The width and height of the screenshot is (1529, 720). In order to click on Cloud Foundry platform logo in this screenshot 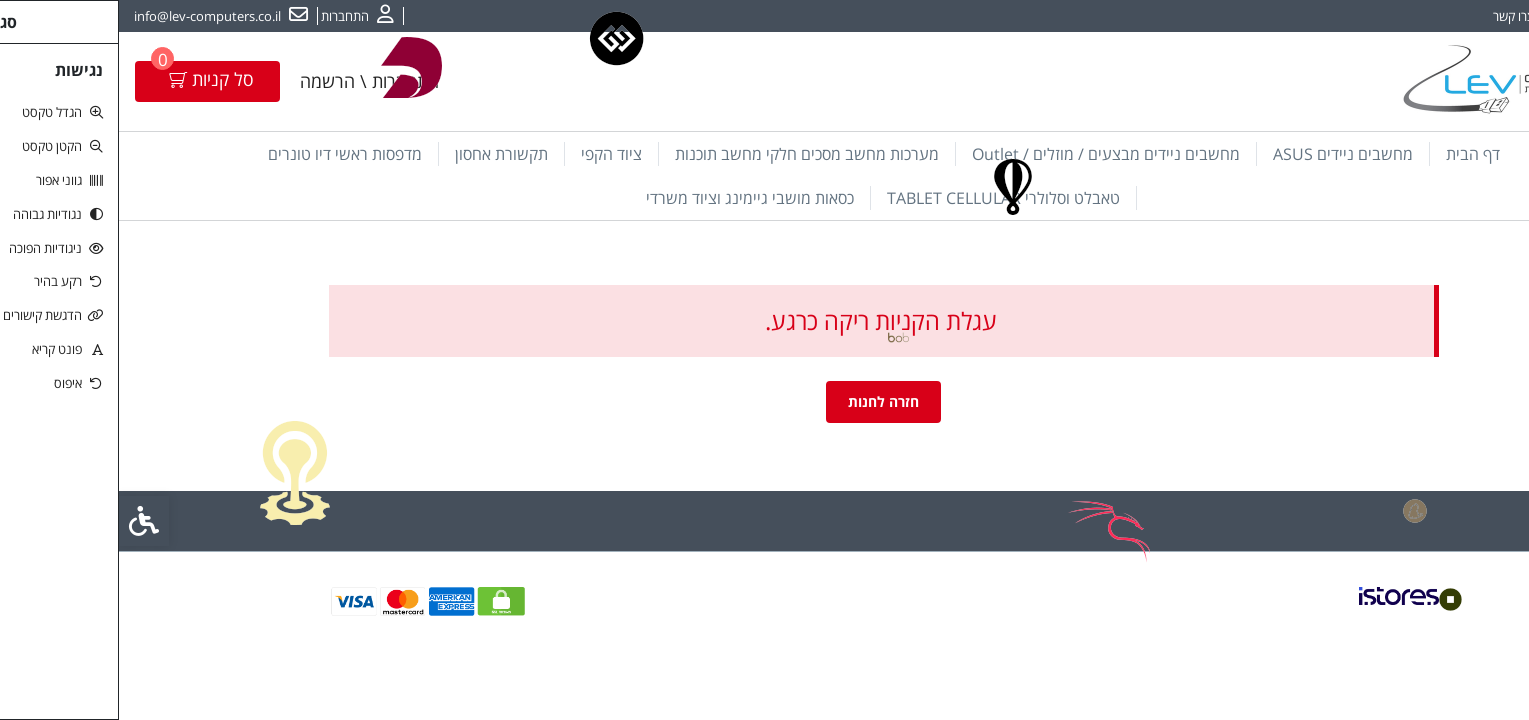, I will do `click(295, 473)`.